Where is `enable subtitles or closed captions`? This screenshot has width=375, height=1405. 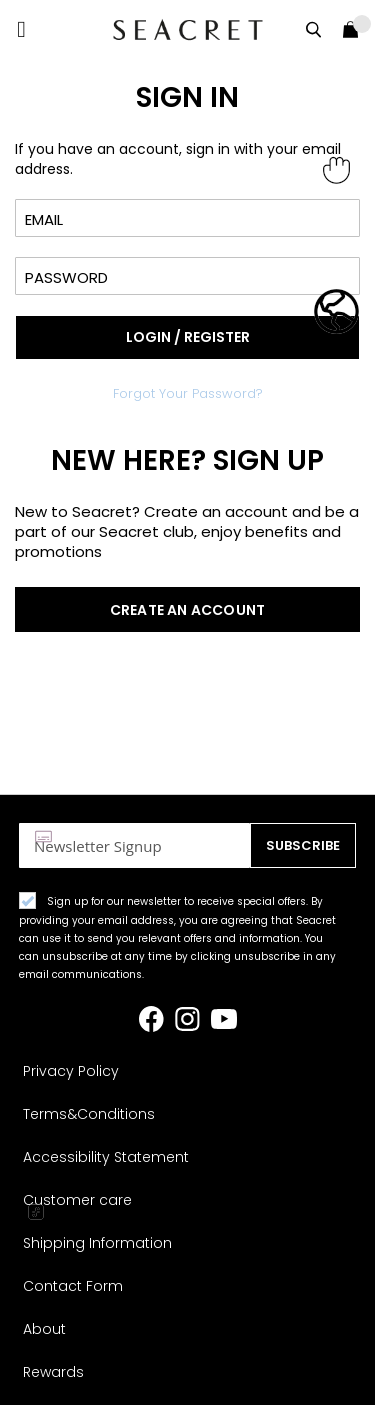 enable subtitles or closed captions is located at coordinates (43, 836).